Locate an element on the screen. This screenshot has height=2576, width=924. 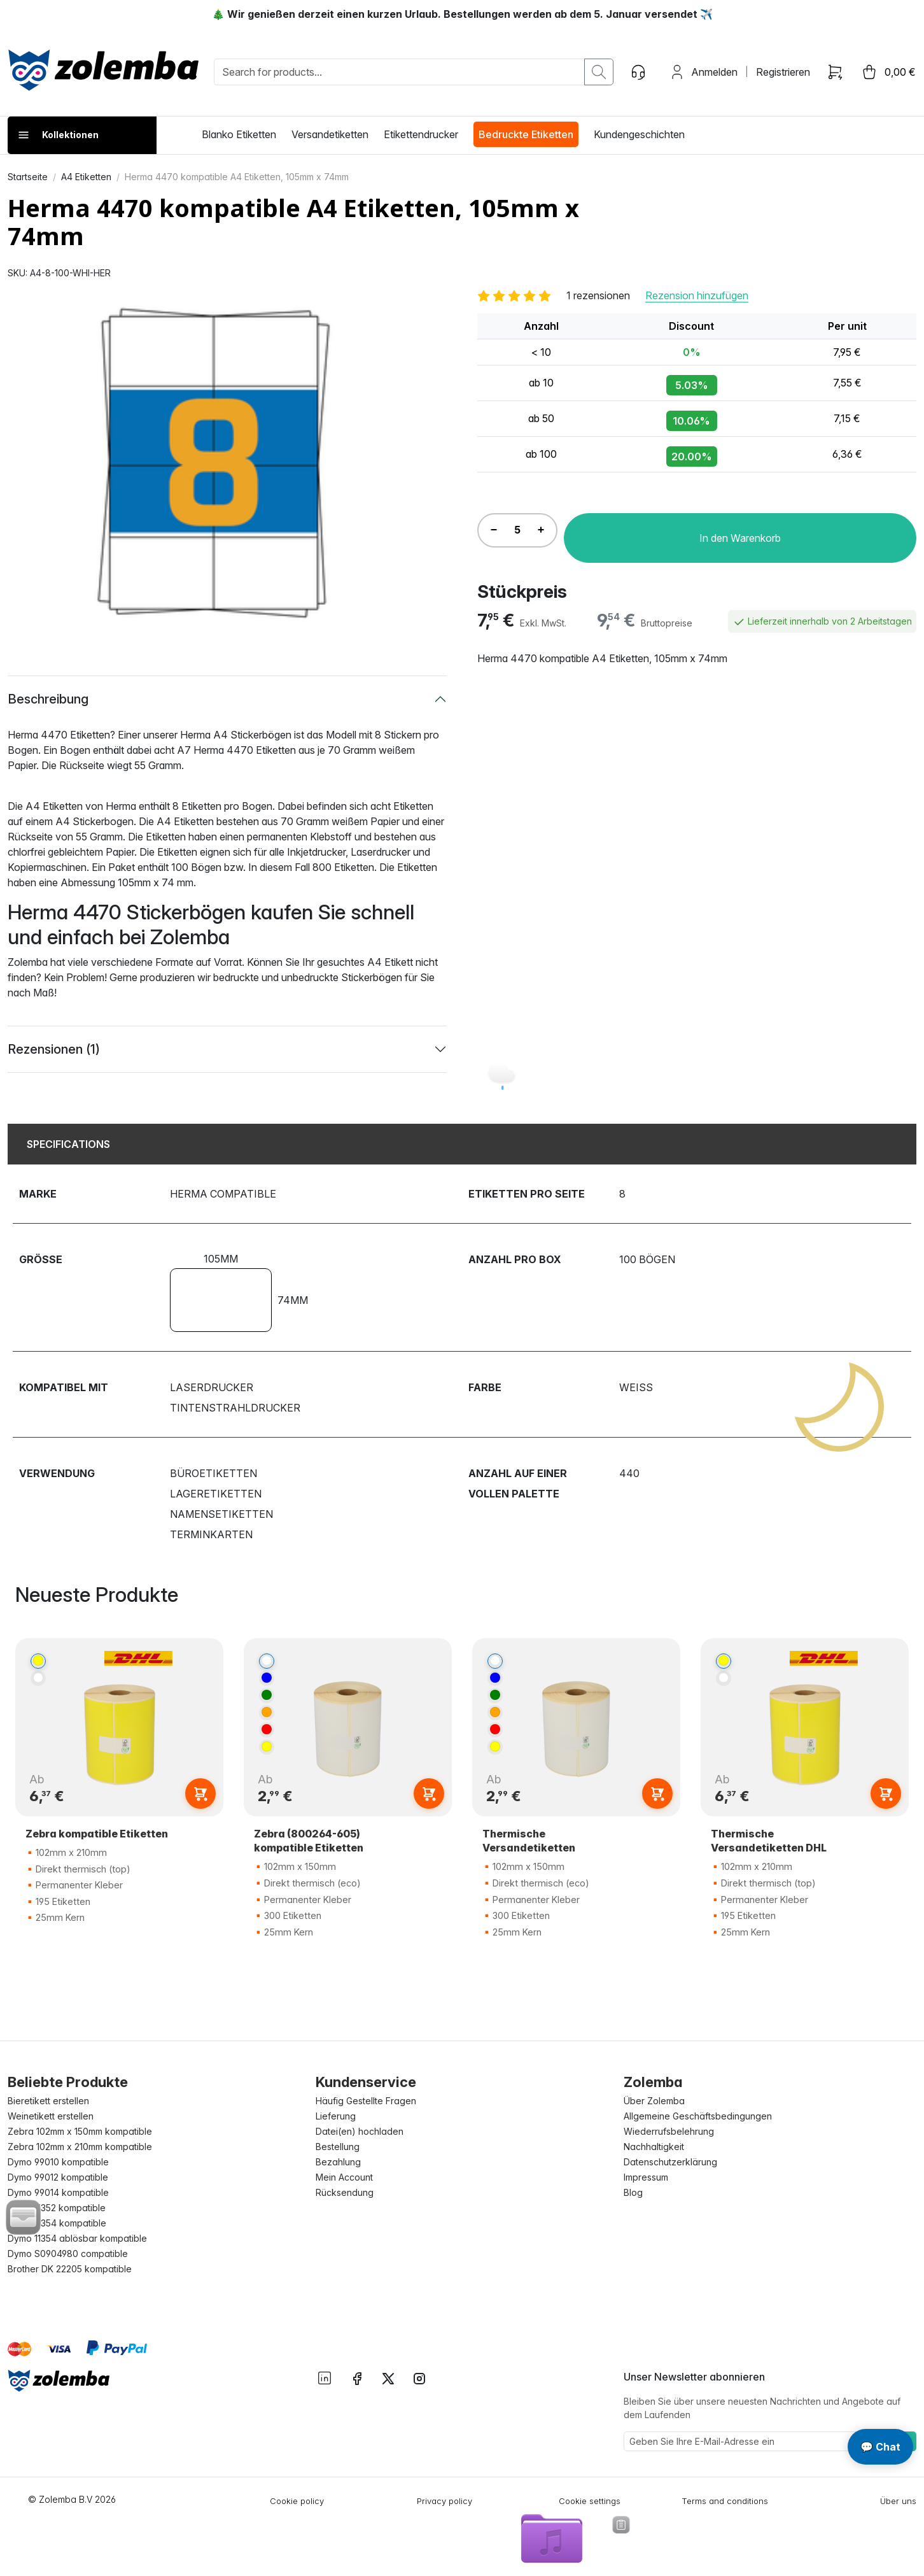
open your music folder is located at coordinates (552, 2538).